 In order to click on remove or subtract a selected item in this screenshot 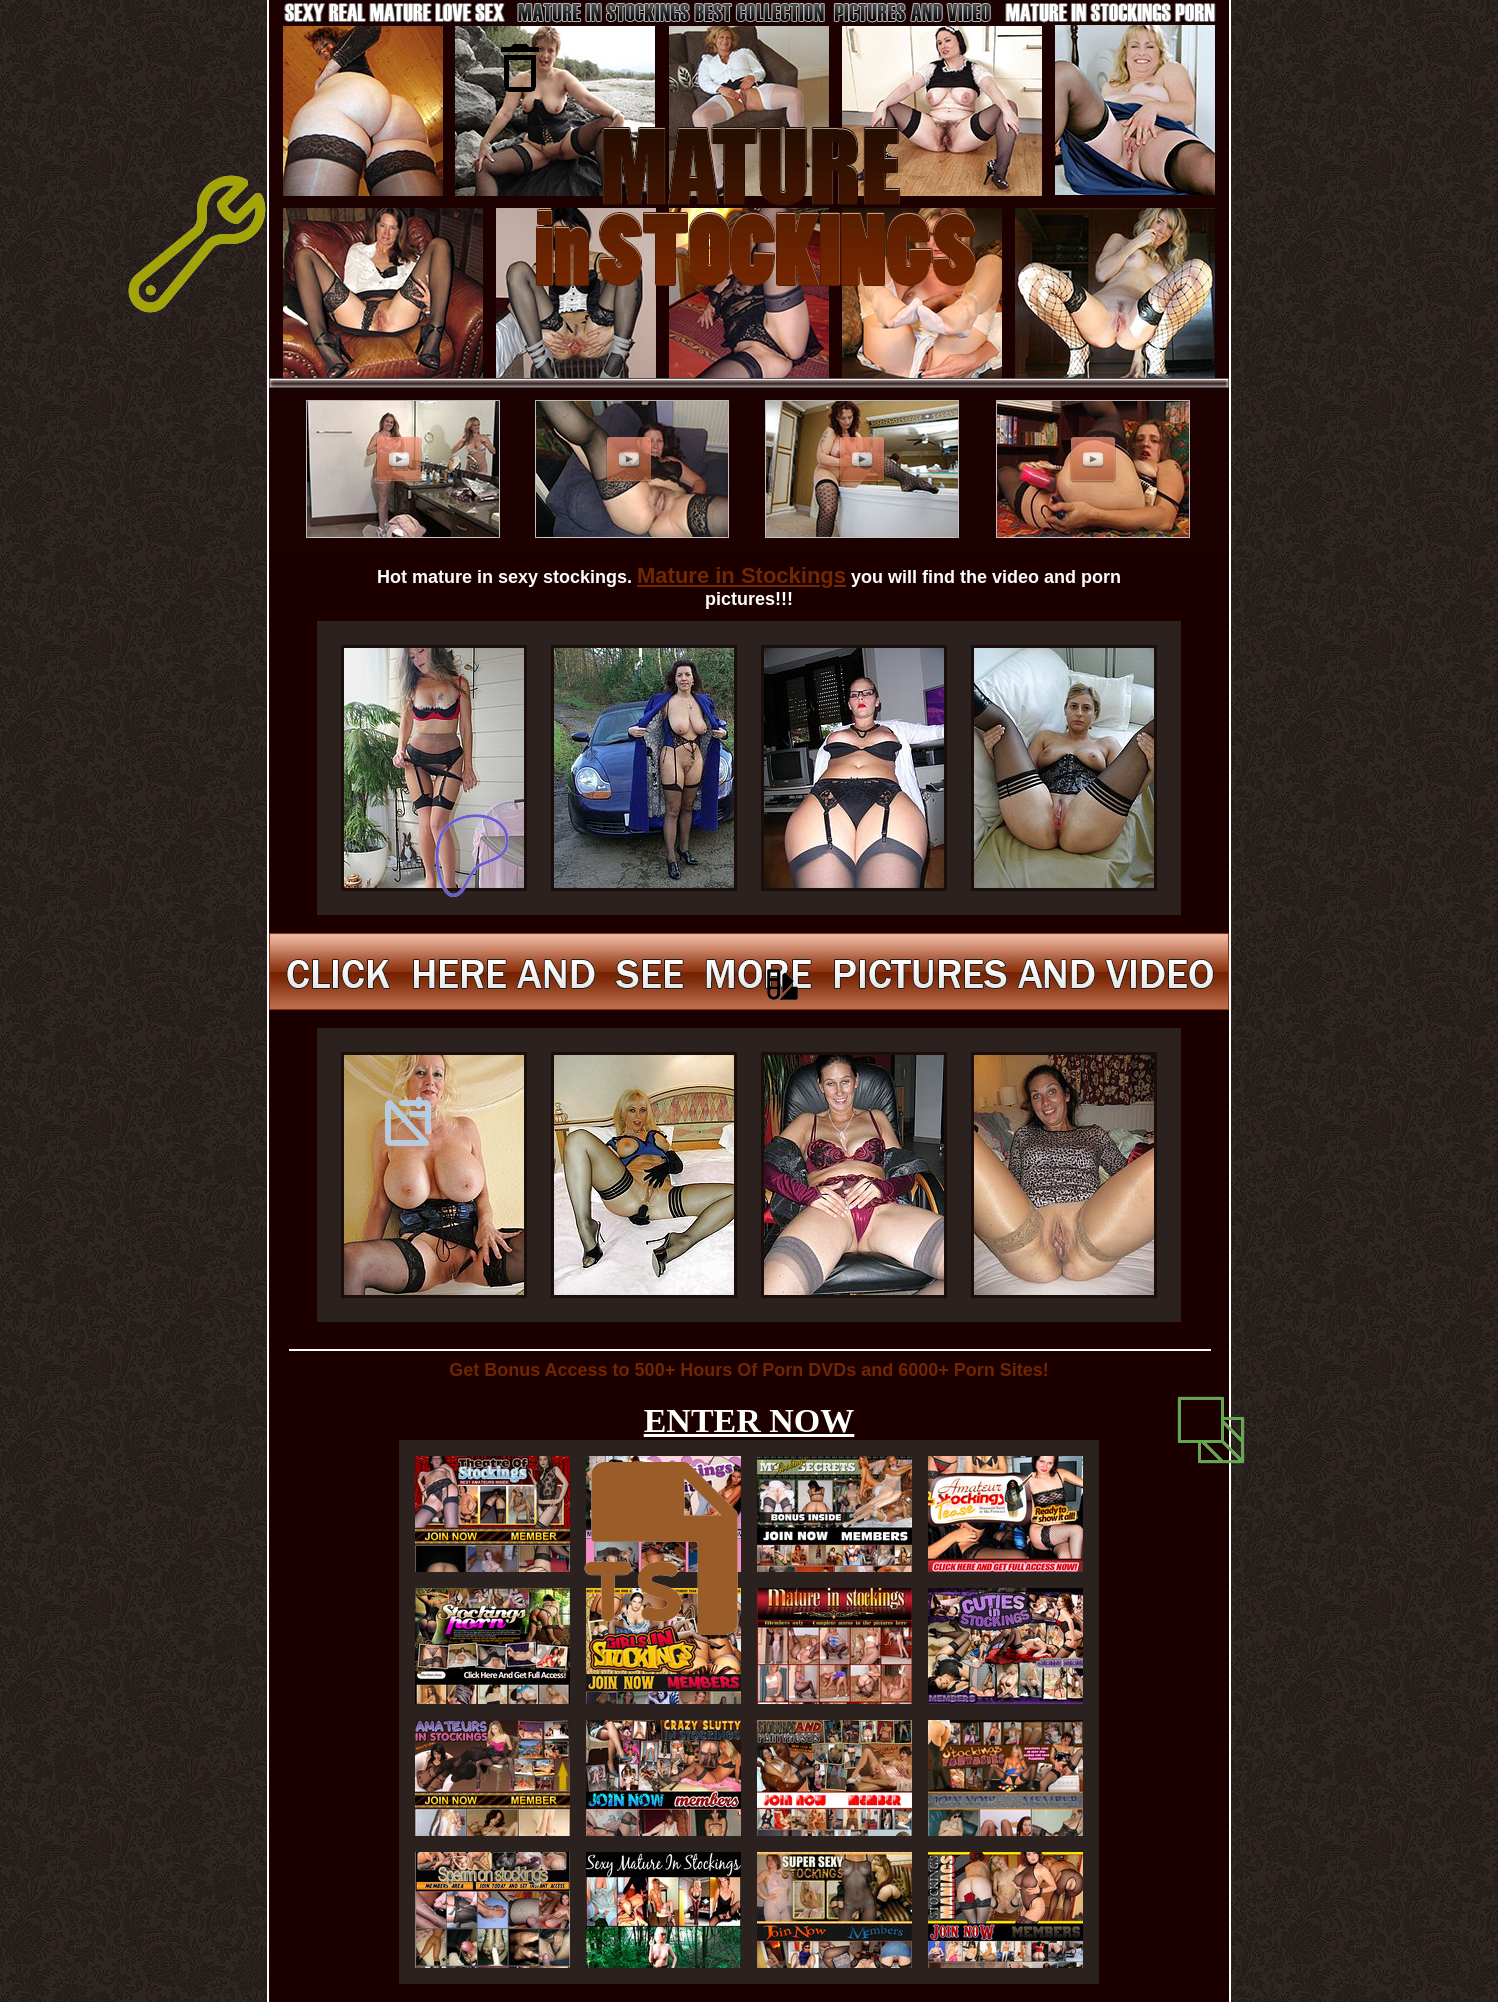, I will do `click(1211, 1430)`.